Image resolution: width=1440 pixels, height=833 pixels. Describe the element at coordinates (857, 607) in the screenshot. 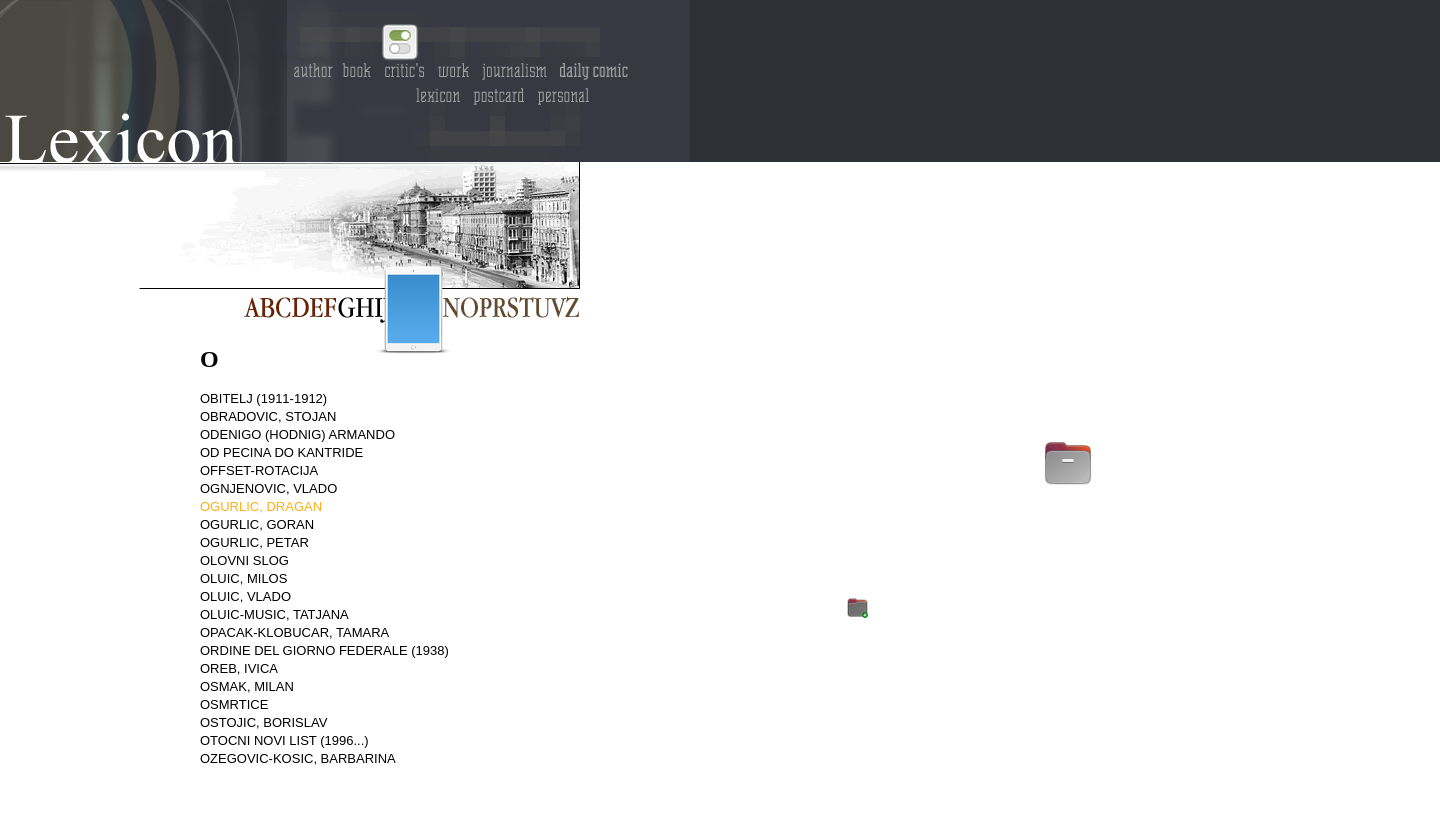

I see `create a new folder` at that location.